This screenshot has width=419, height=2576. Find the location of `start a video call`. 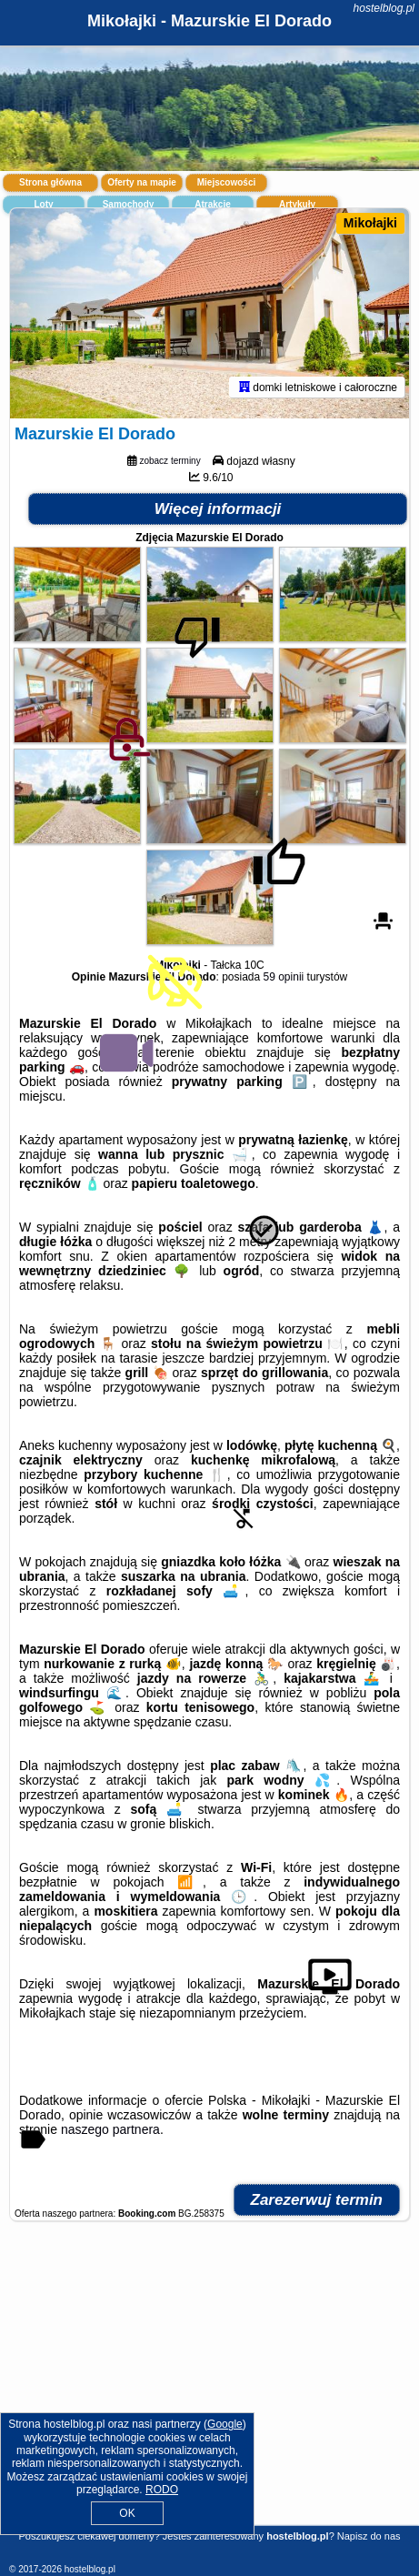

start a video call is located at coordinates (125, 1052).